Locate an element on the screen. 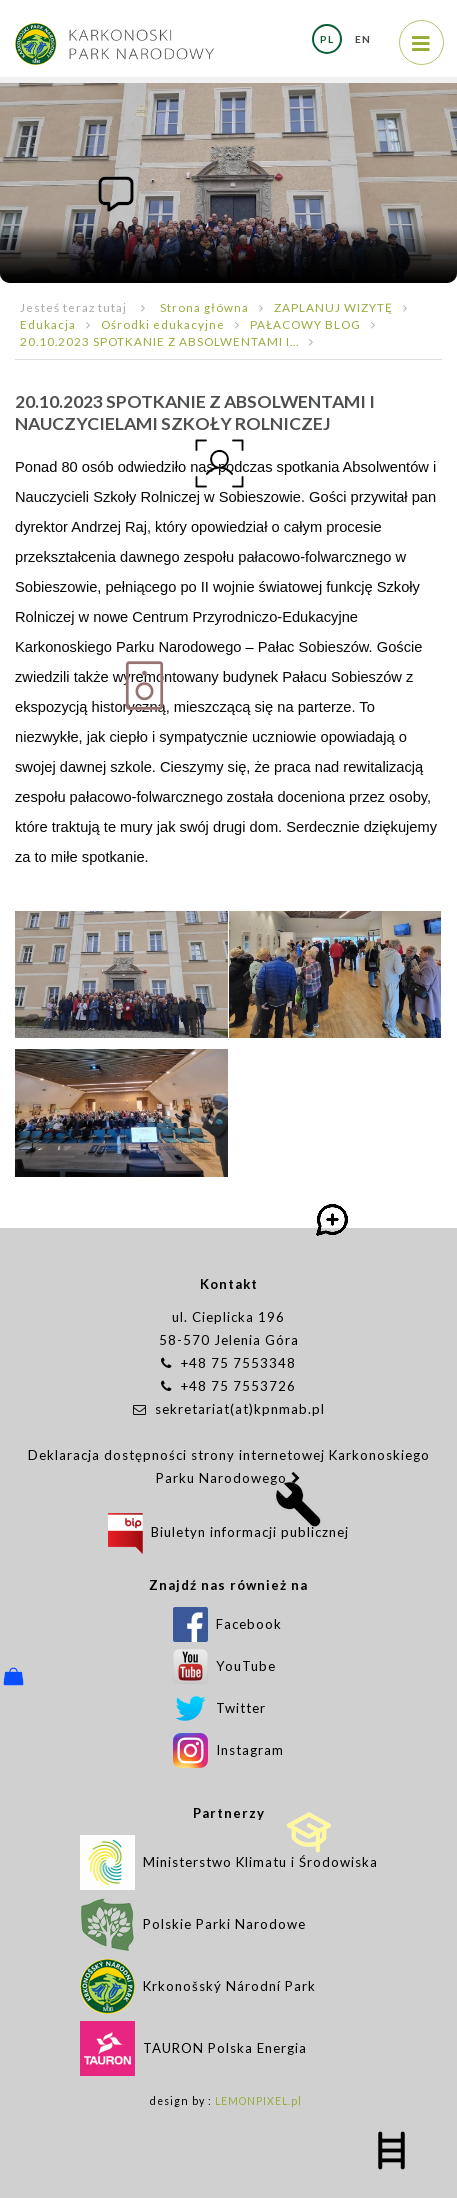 Image resolution: width=457 pixels, height=2198 pixels. view your shopping bag is located at coordinates (13, 1677).